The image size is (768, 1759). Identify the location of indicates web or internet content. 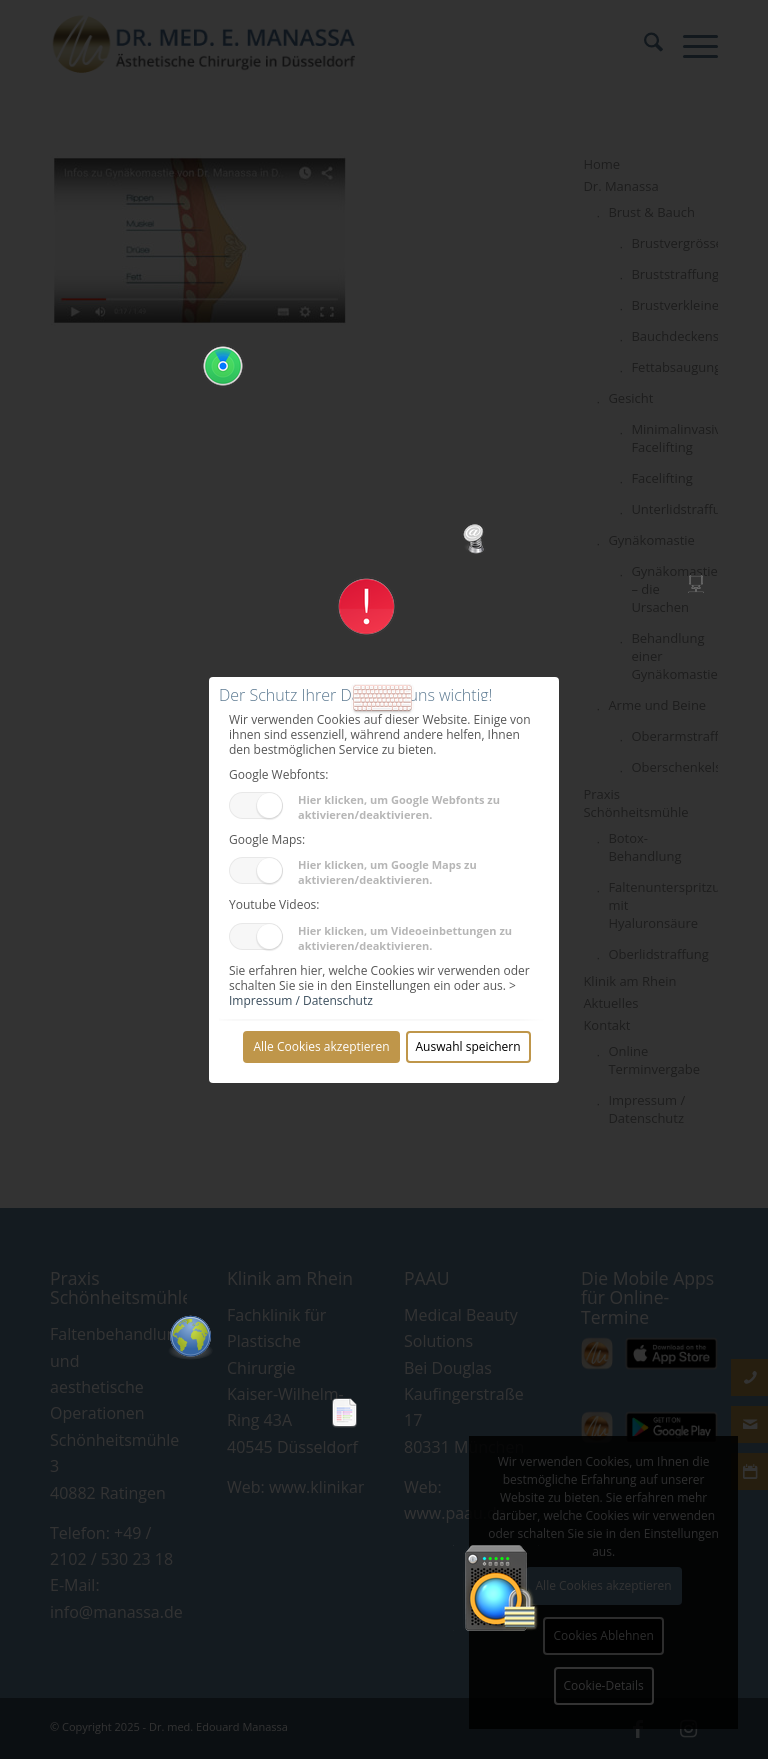
(191, 1337).